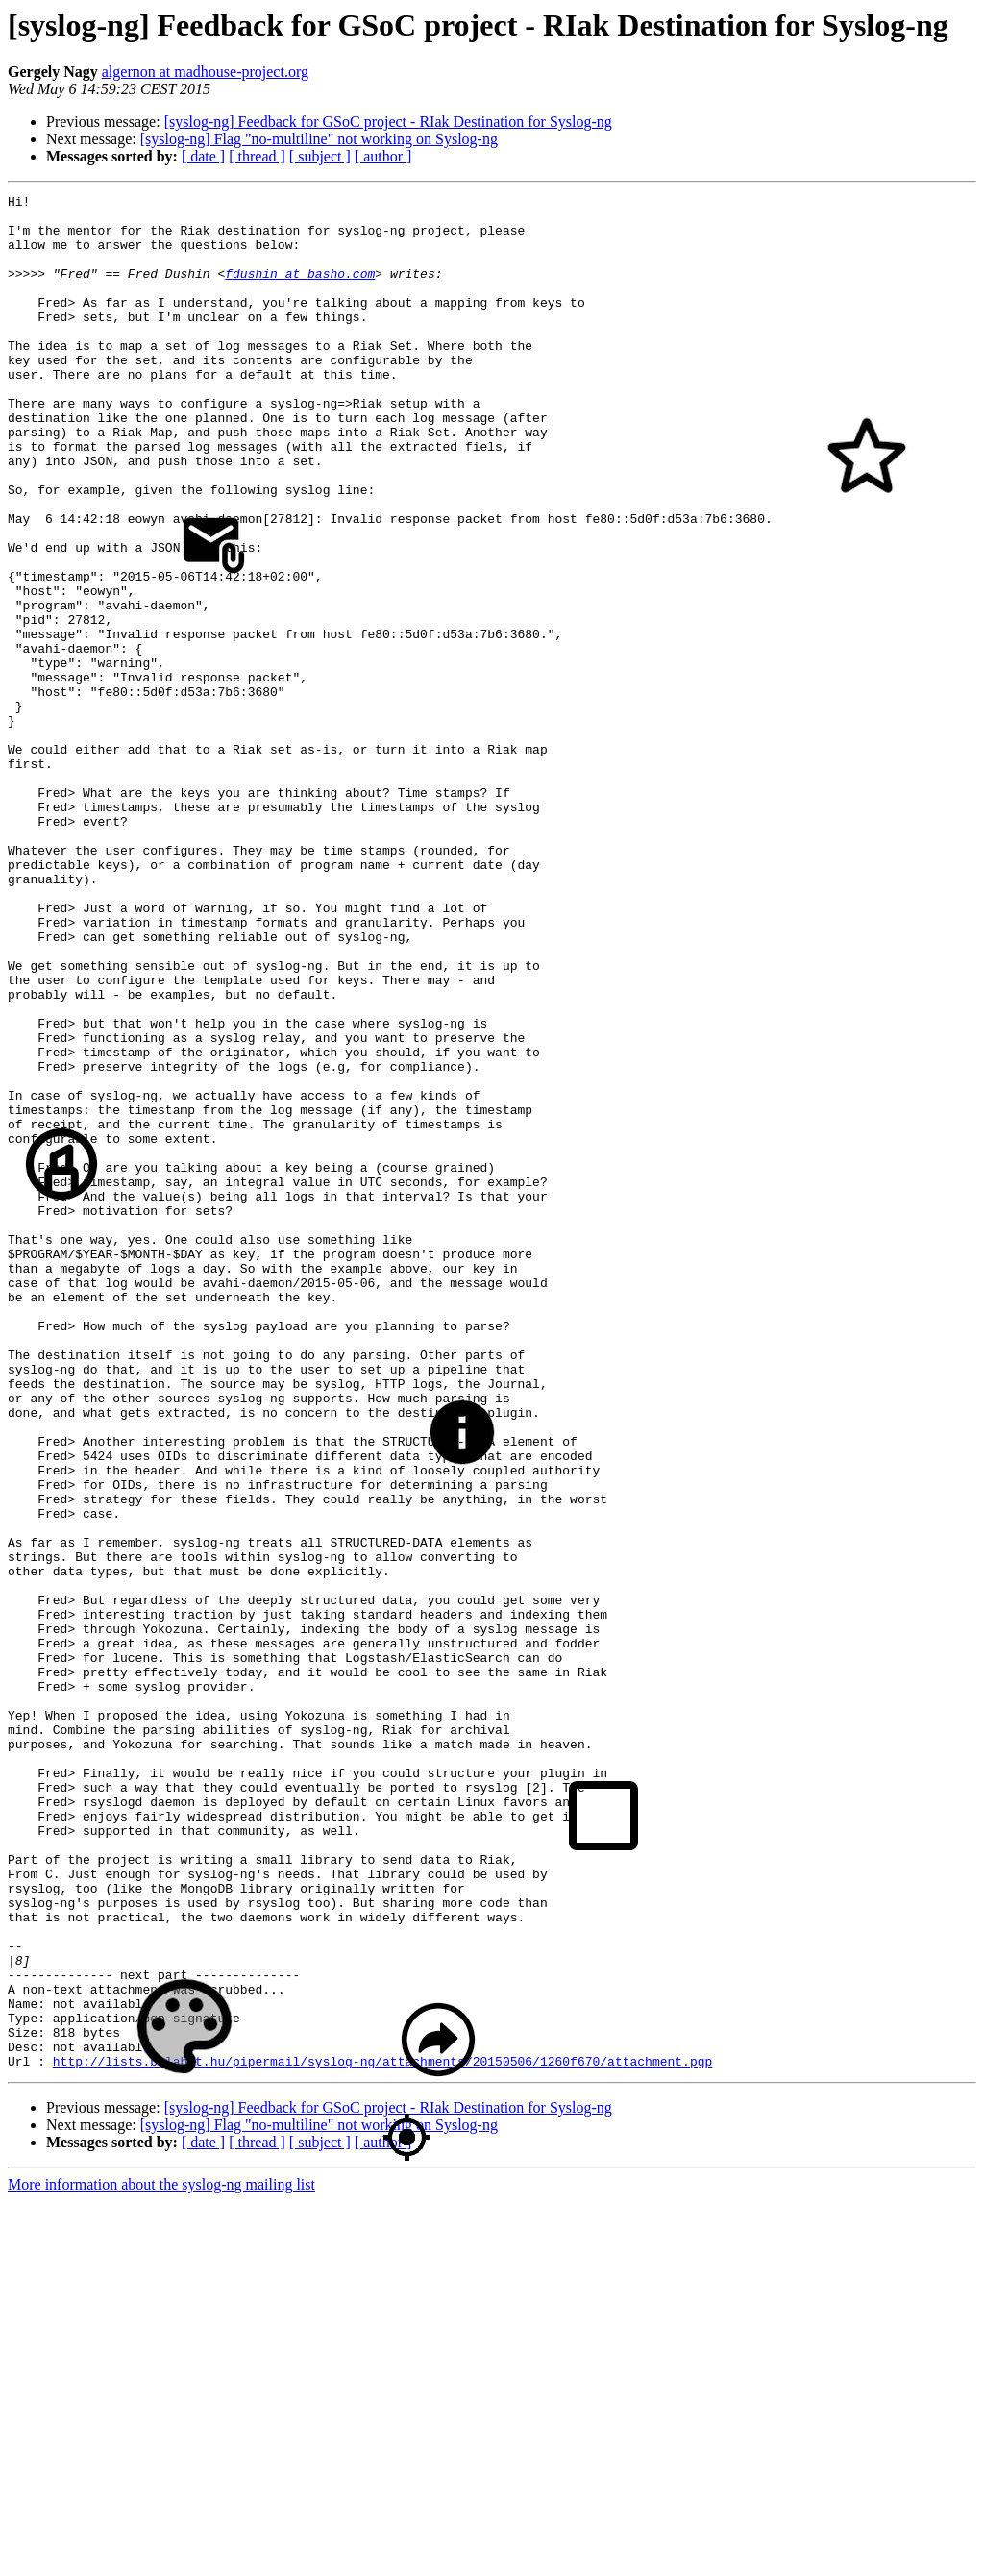 This screenshot has height=2576, width=984. Describe the element at coordinates (462, 1432) in the screenshot. I see `view more information about this item` at that location.